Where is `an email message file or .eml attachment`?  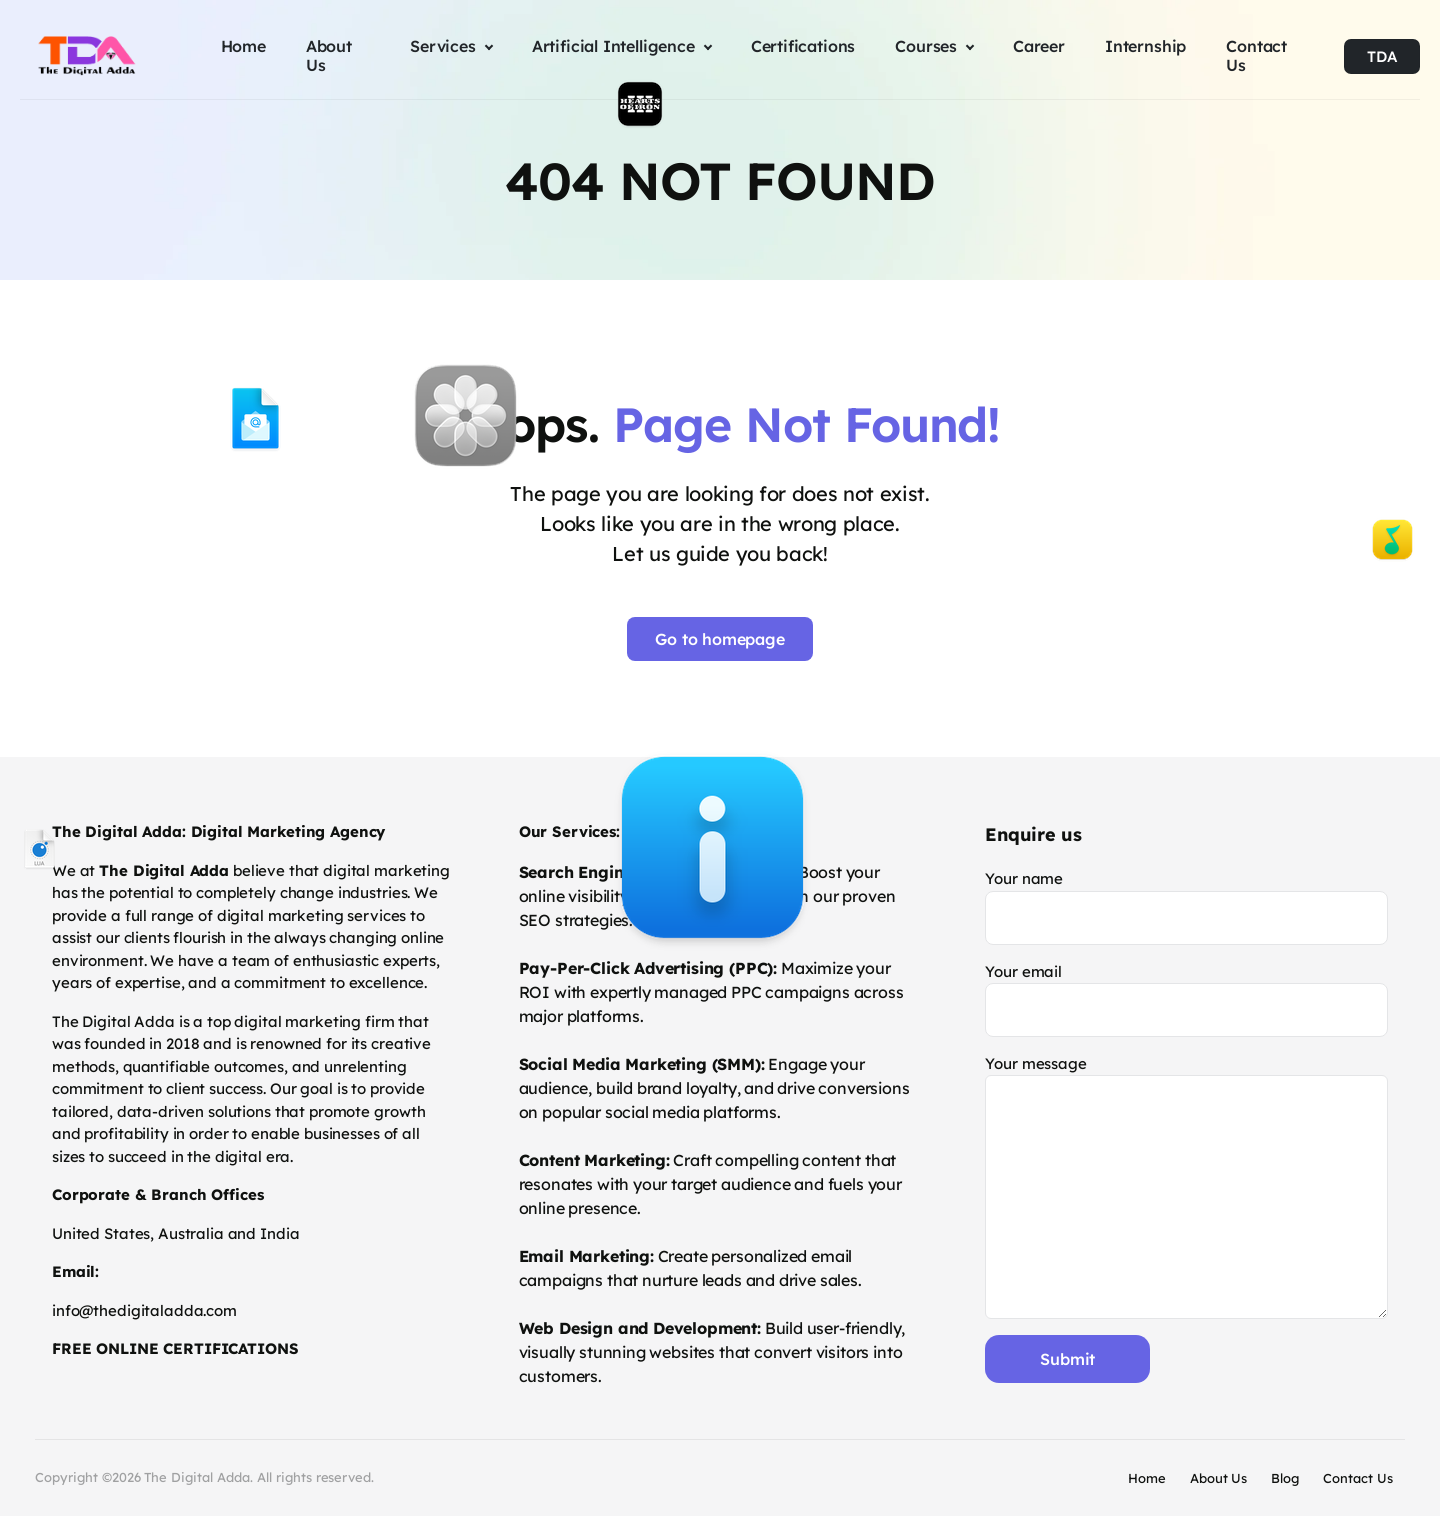
an email message file or .eml attachment is located at coordinates (255, 419).